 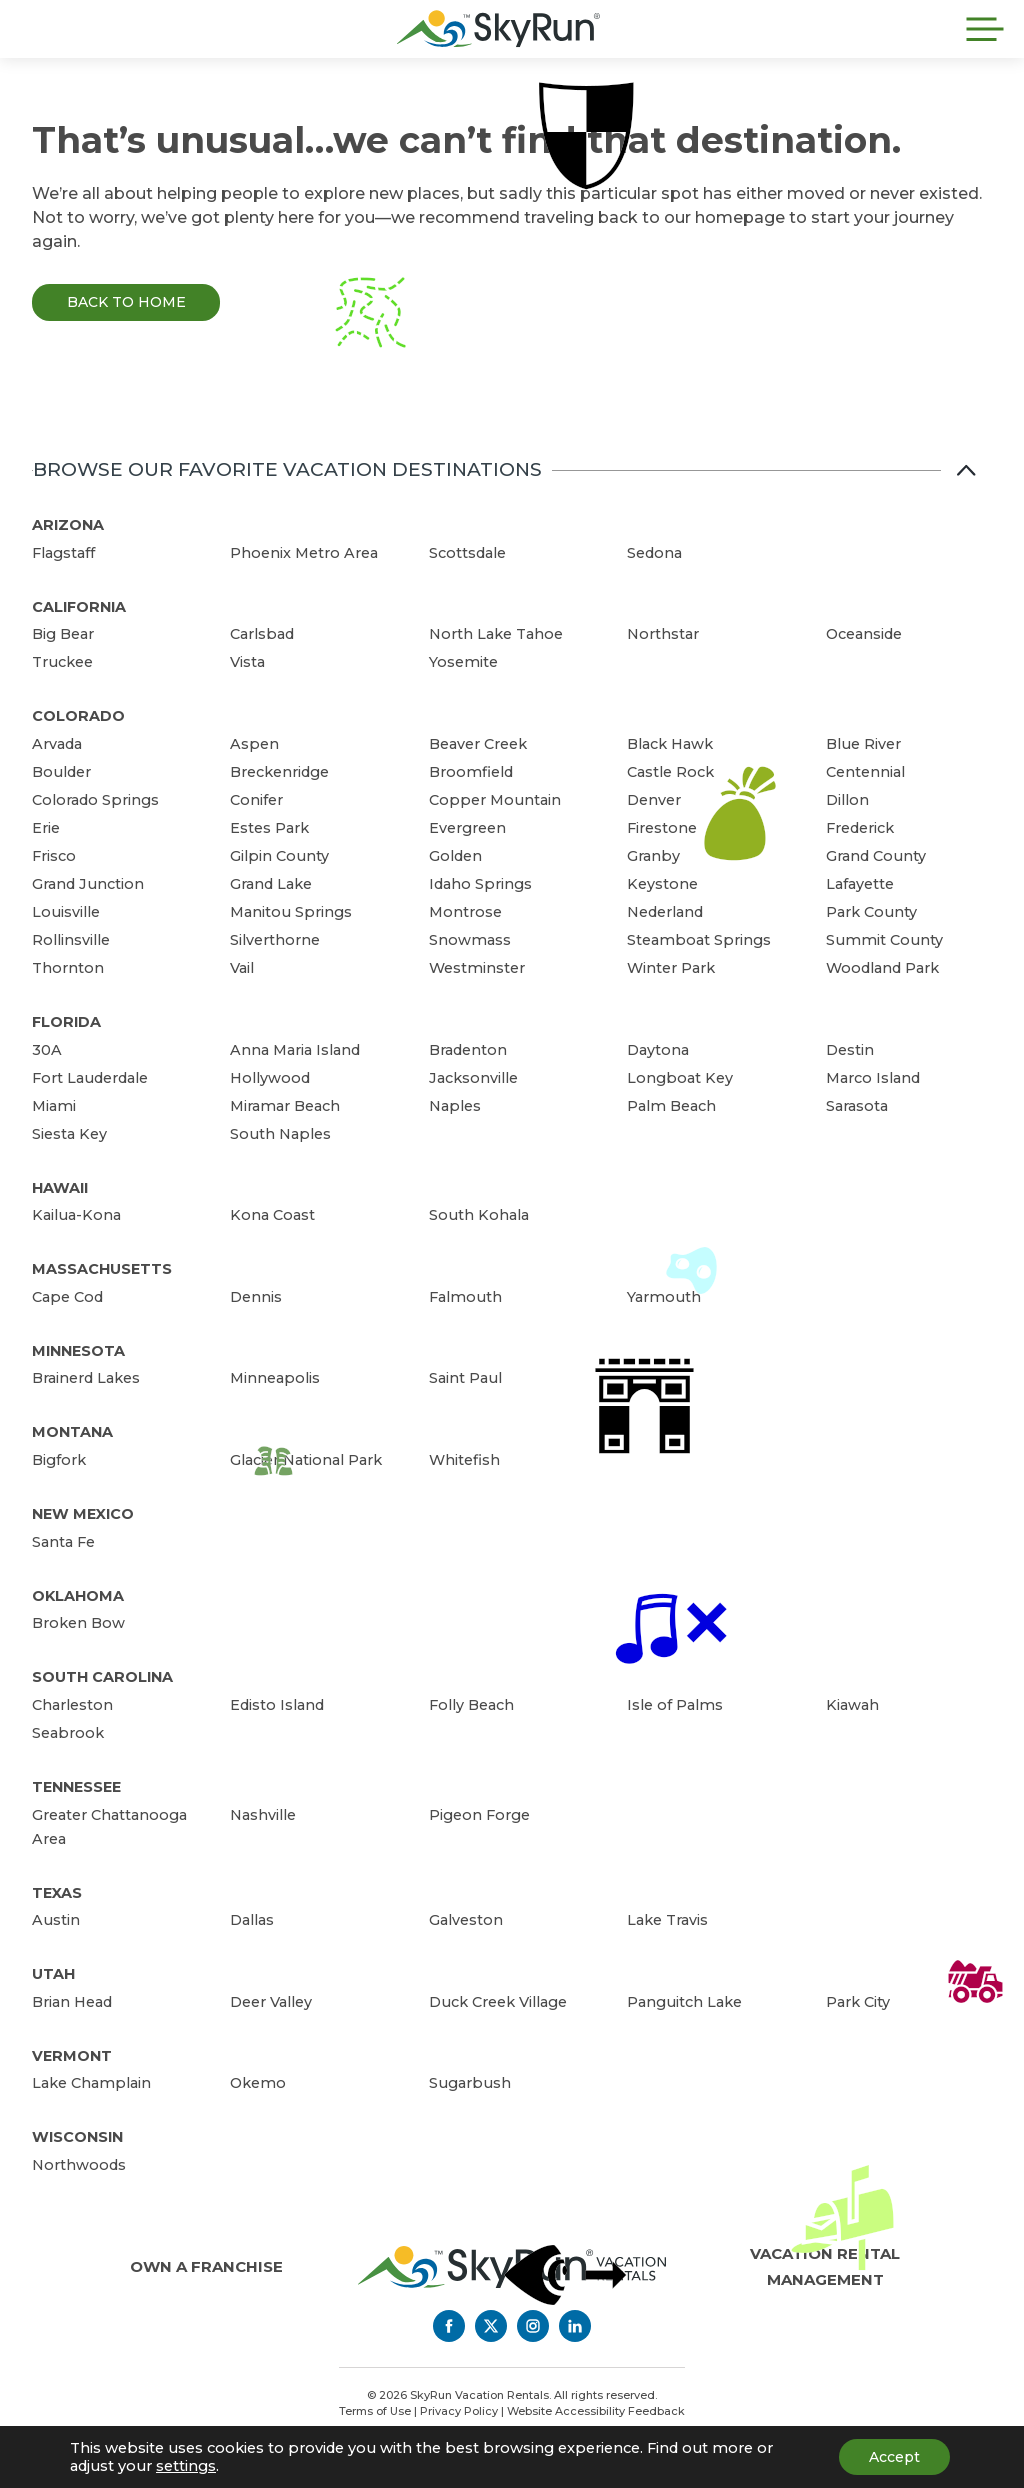 What do you see at coordinates (370, 312) in the screenshot?
I see `indicates parasites or infection in a health/medical game` at bounding box center [370, 312].